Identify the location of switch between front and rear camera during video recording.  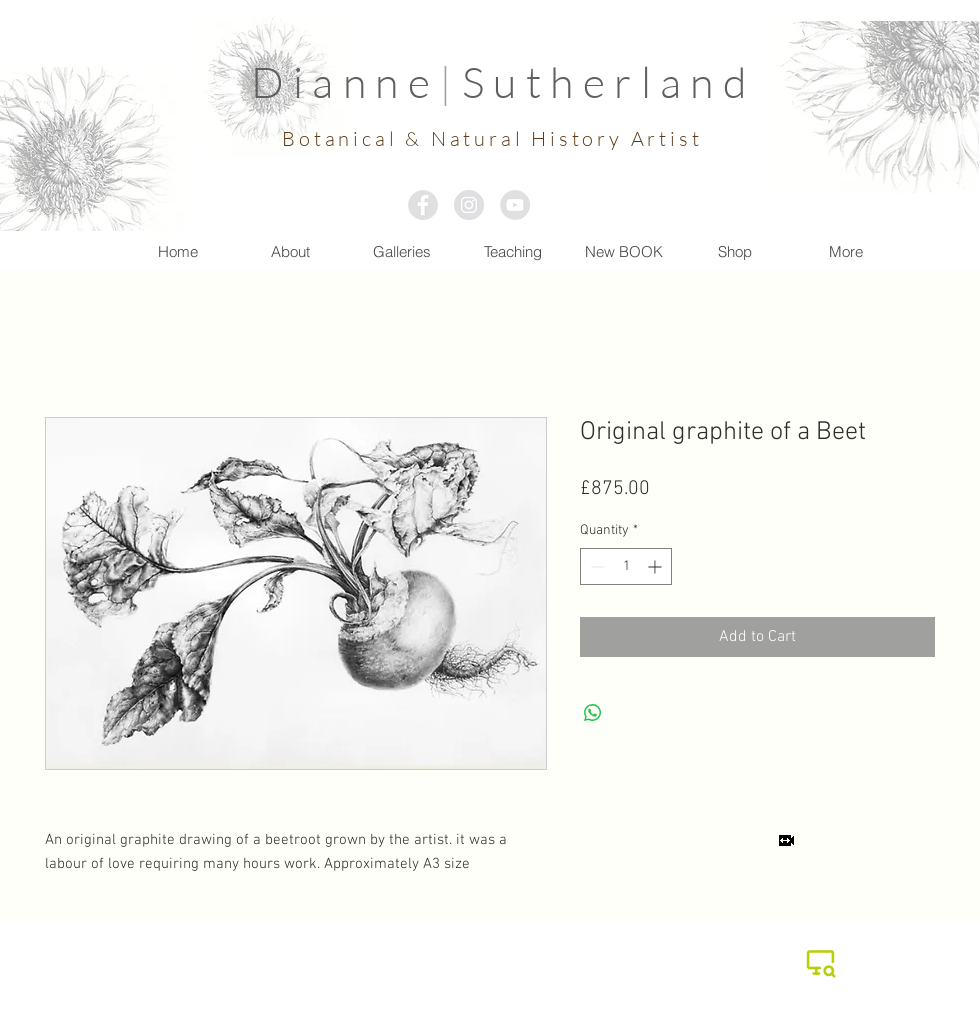
(786, 840).